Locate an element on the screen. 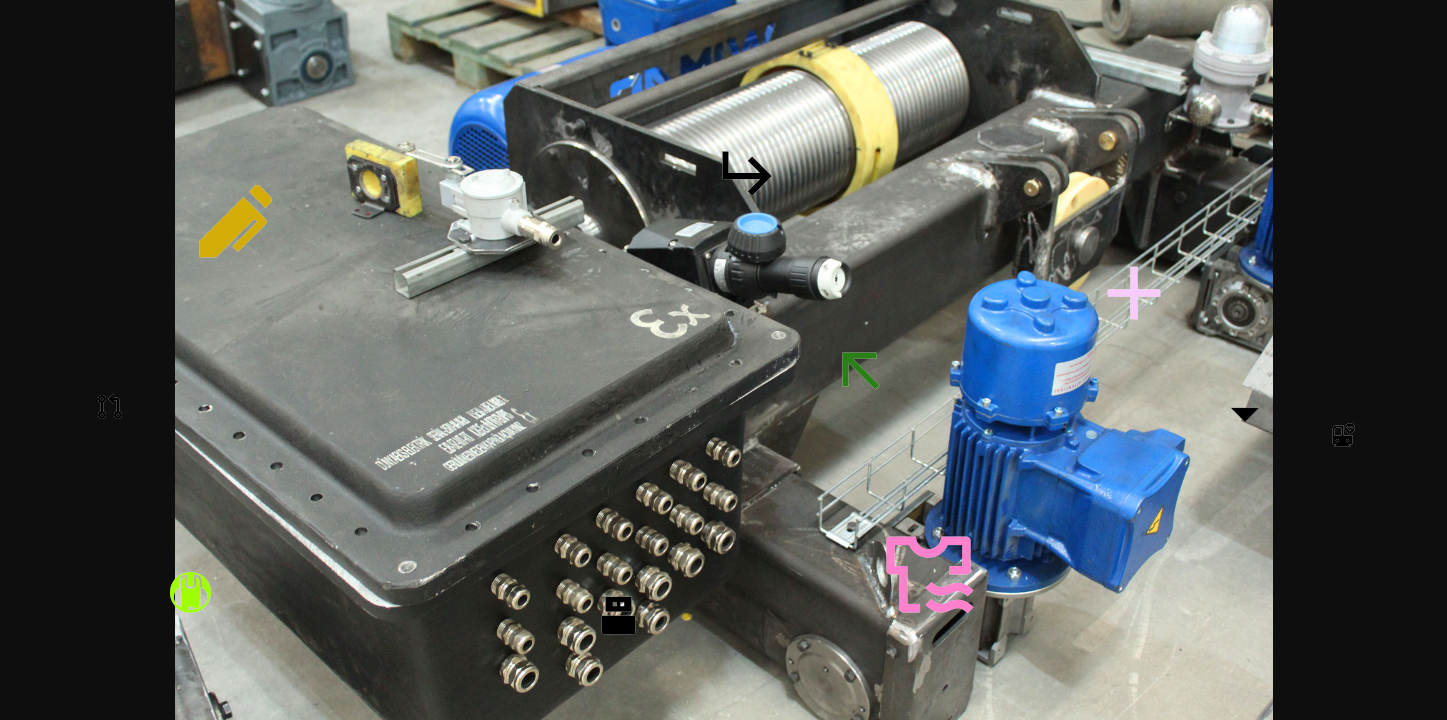 The height and width of the screenshot is (720, 1447). reply to a message or comment is located at coordinates (744, 173).